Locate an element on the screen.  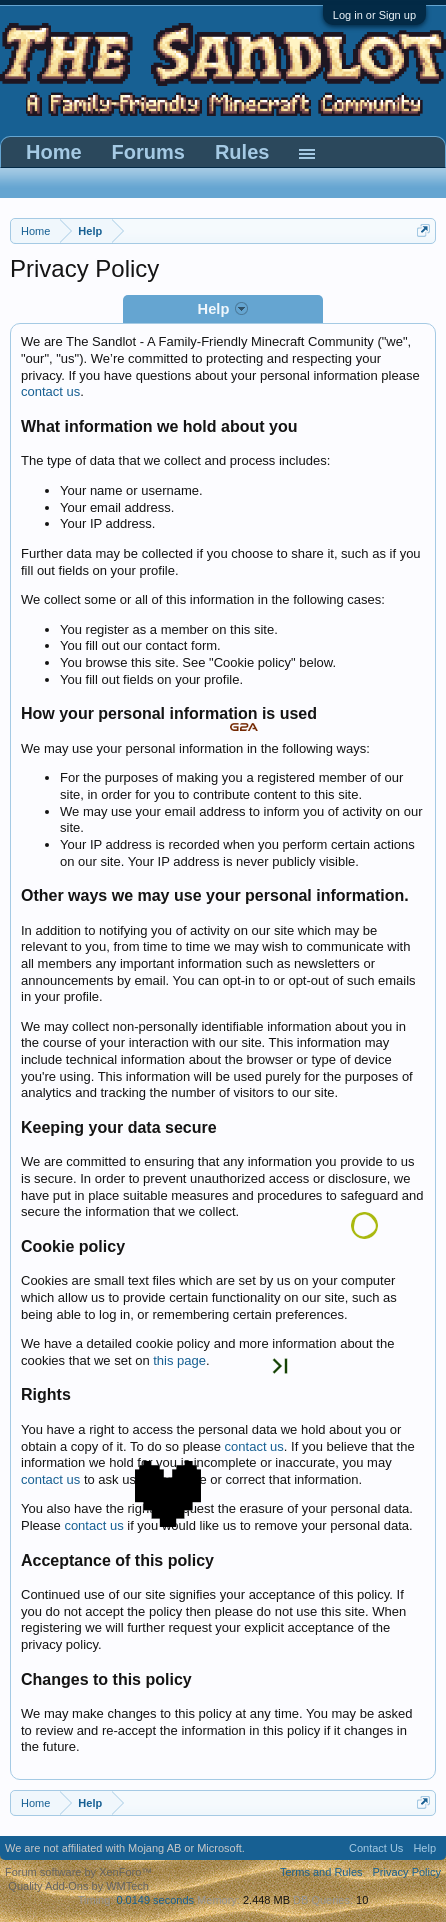
skip to the end of a track or playlist is located at coordinates (281, 1366).